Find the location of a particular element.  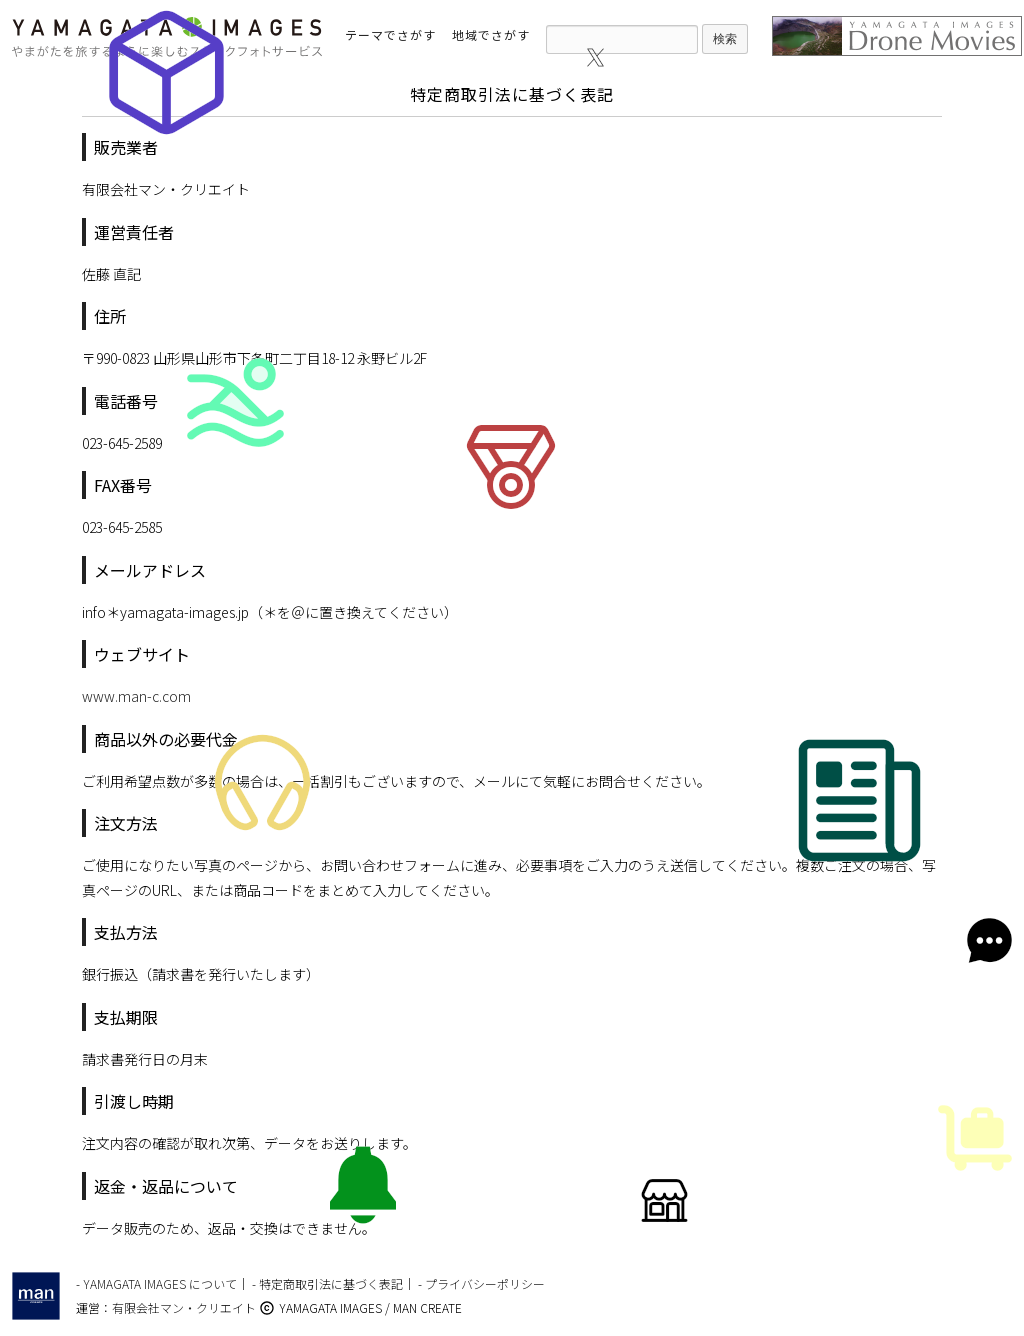

view 3D model or object is located at coordinates (166, 72).